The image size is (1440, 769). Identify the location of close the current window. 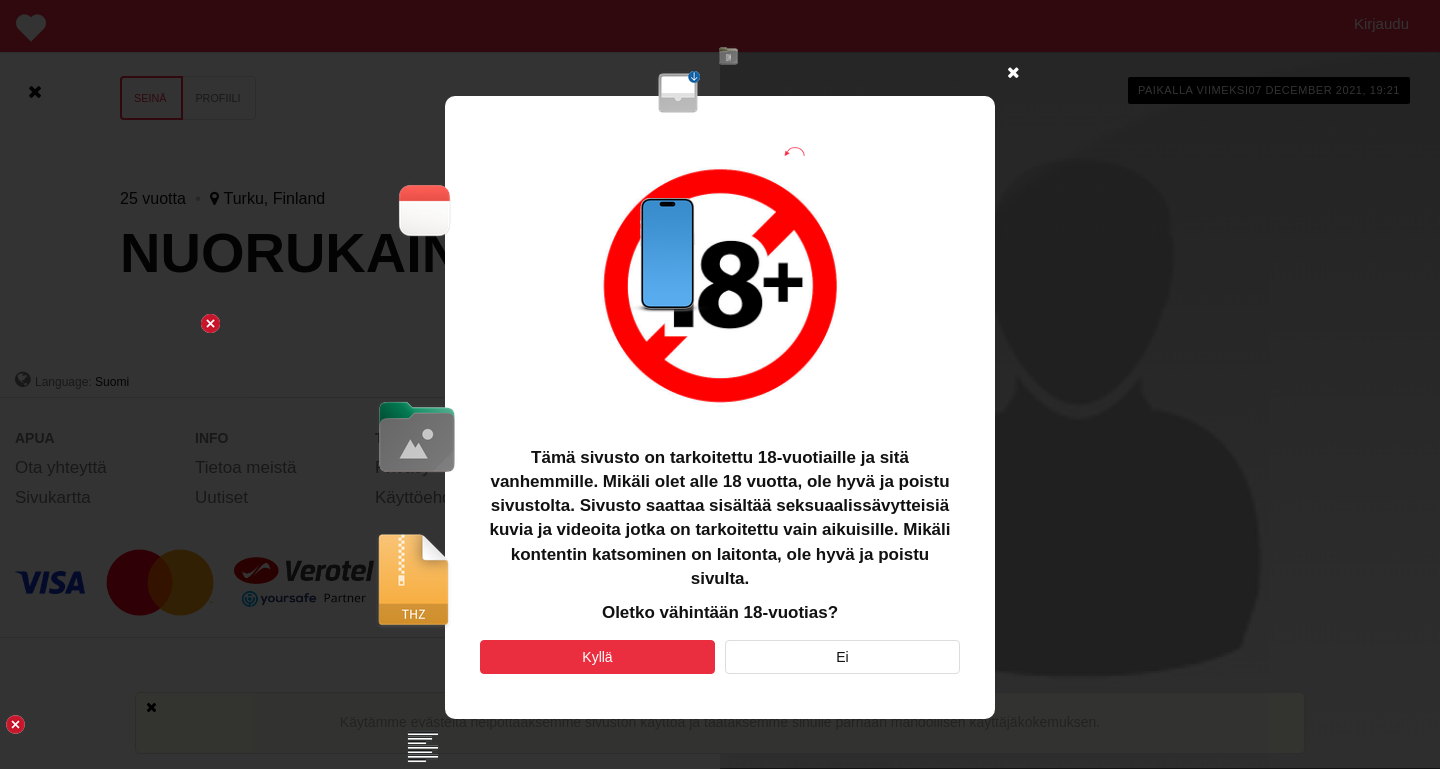
(210, 323).